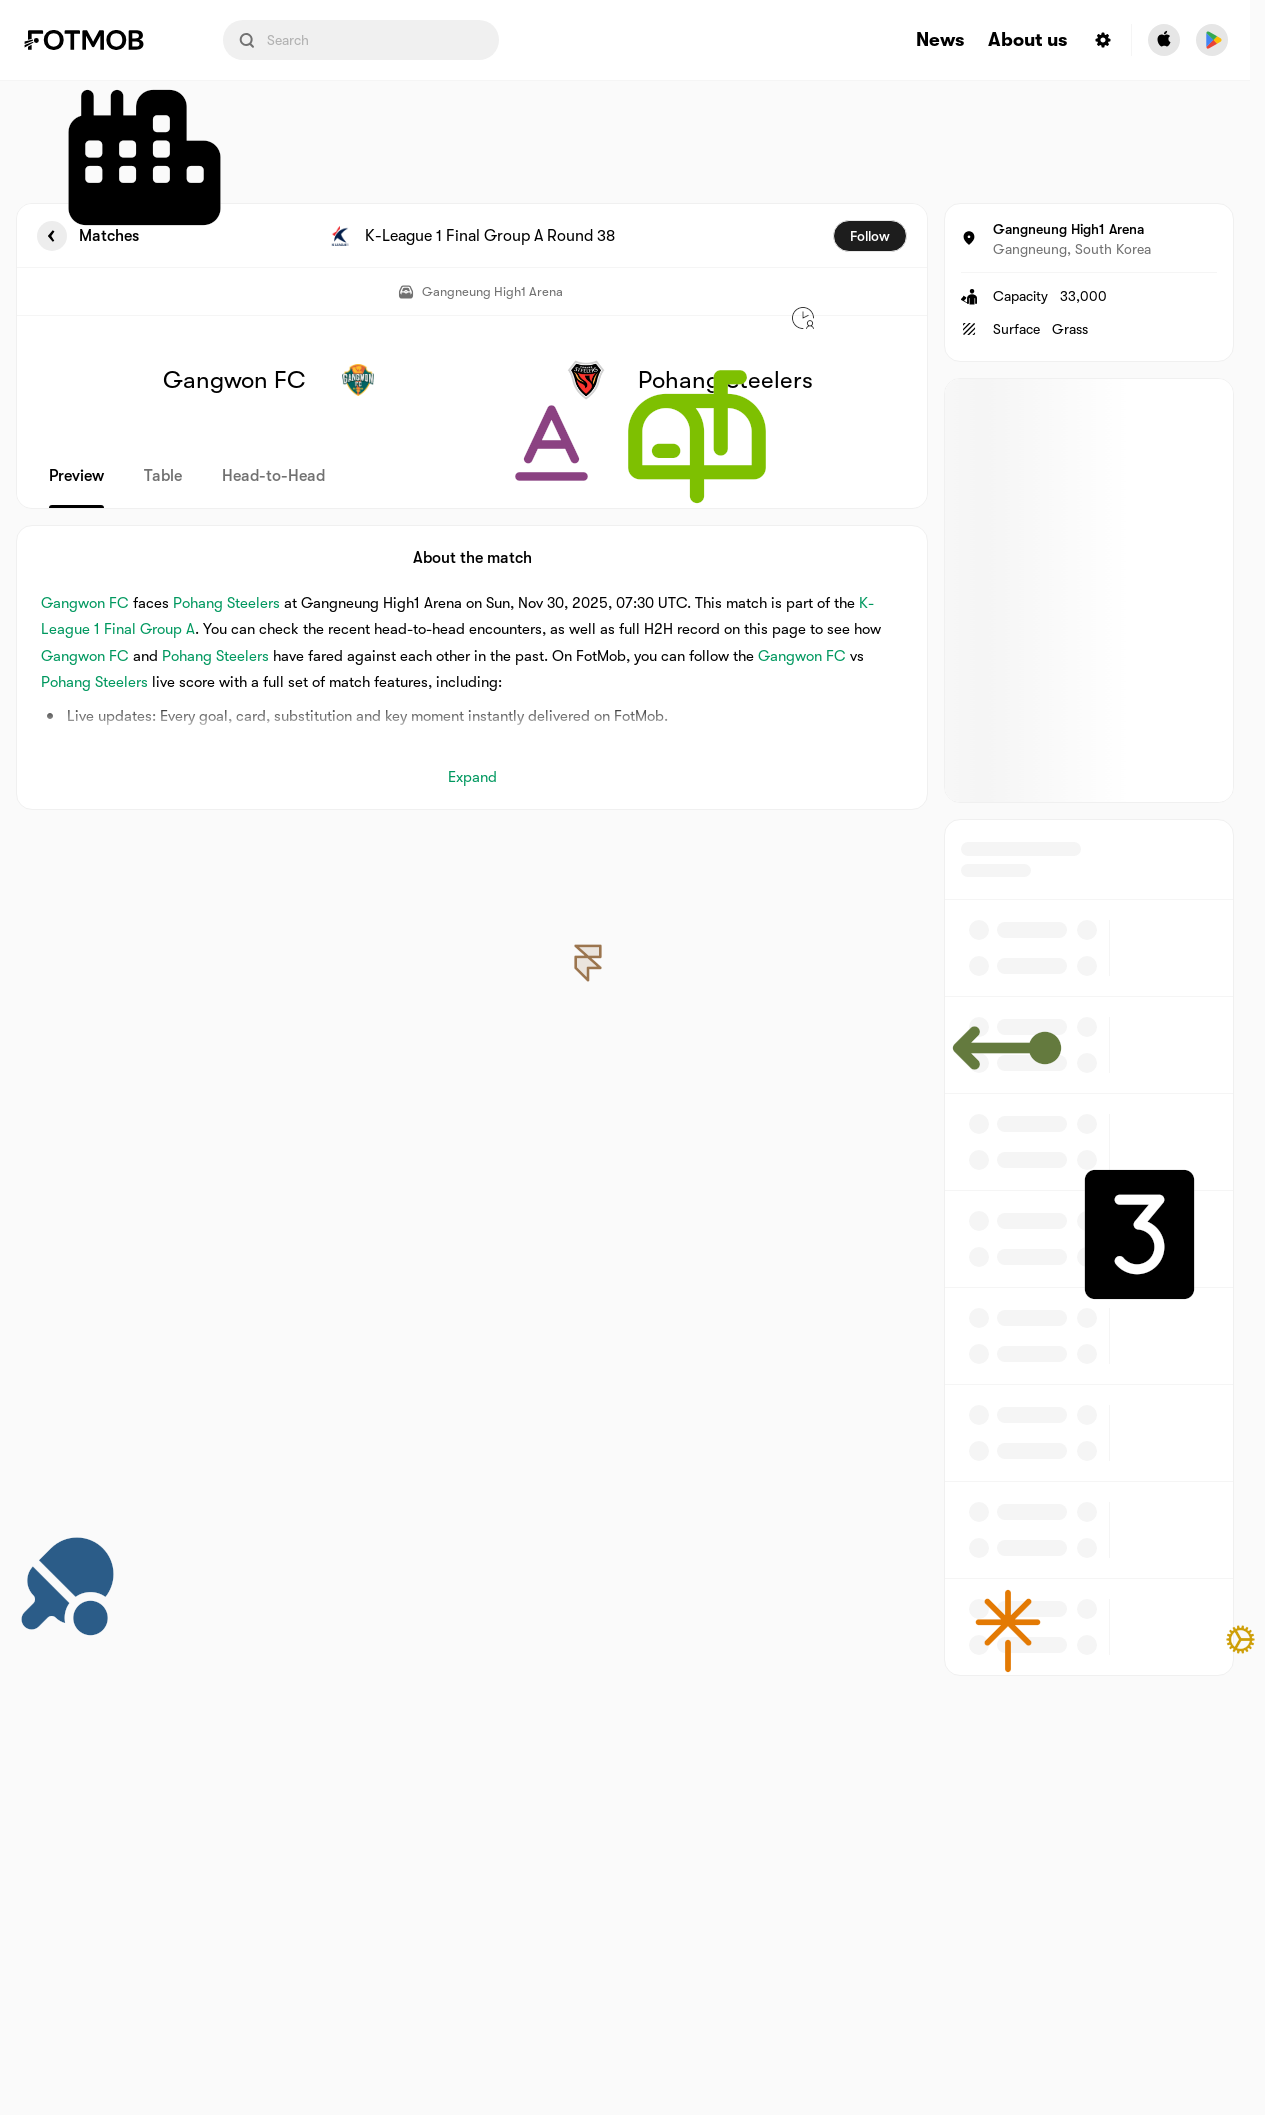 This screenshot has height=2115, width=1265. Describe the element at coordinates (551, 444) in the screenshot. I see `apply underline formatting to text` at that location.